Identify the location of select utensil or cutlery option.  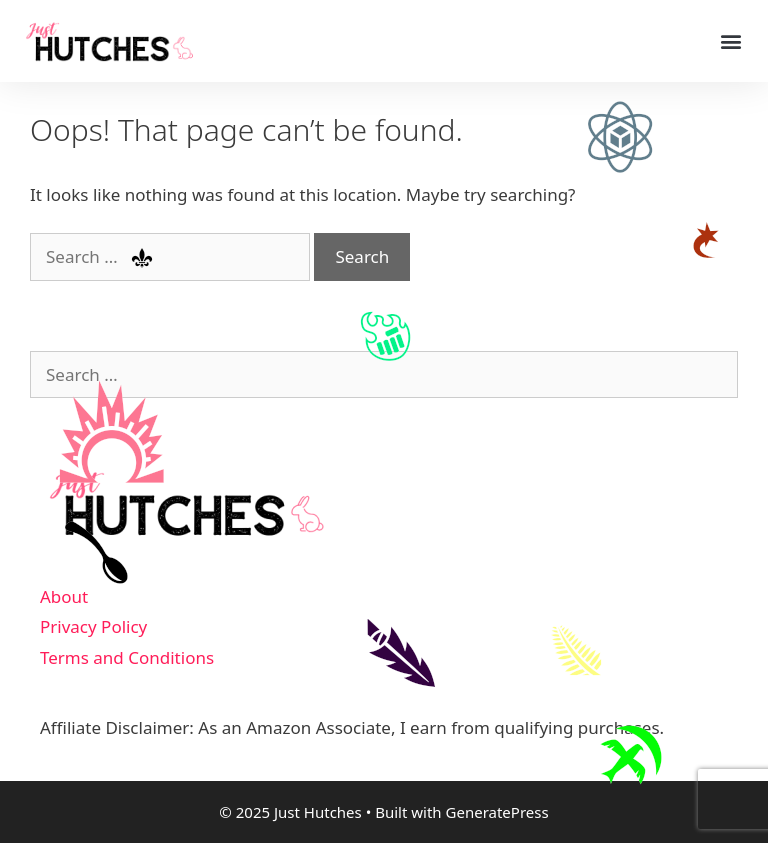
(96, 552).